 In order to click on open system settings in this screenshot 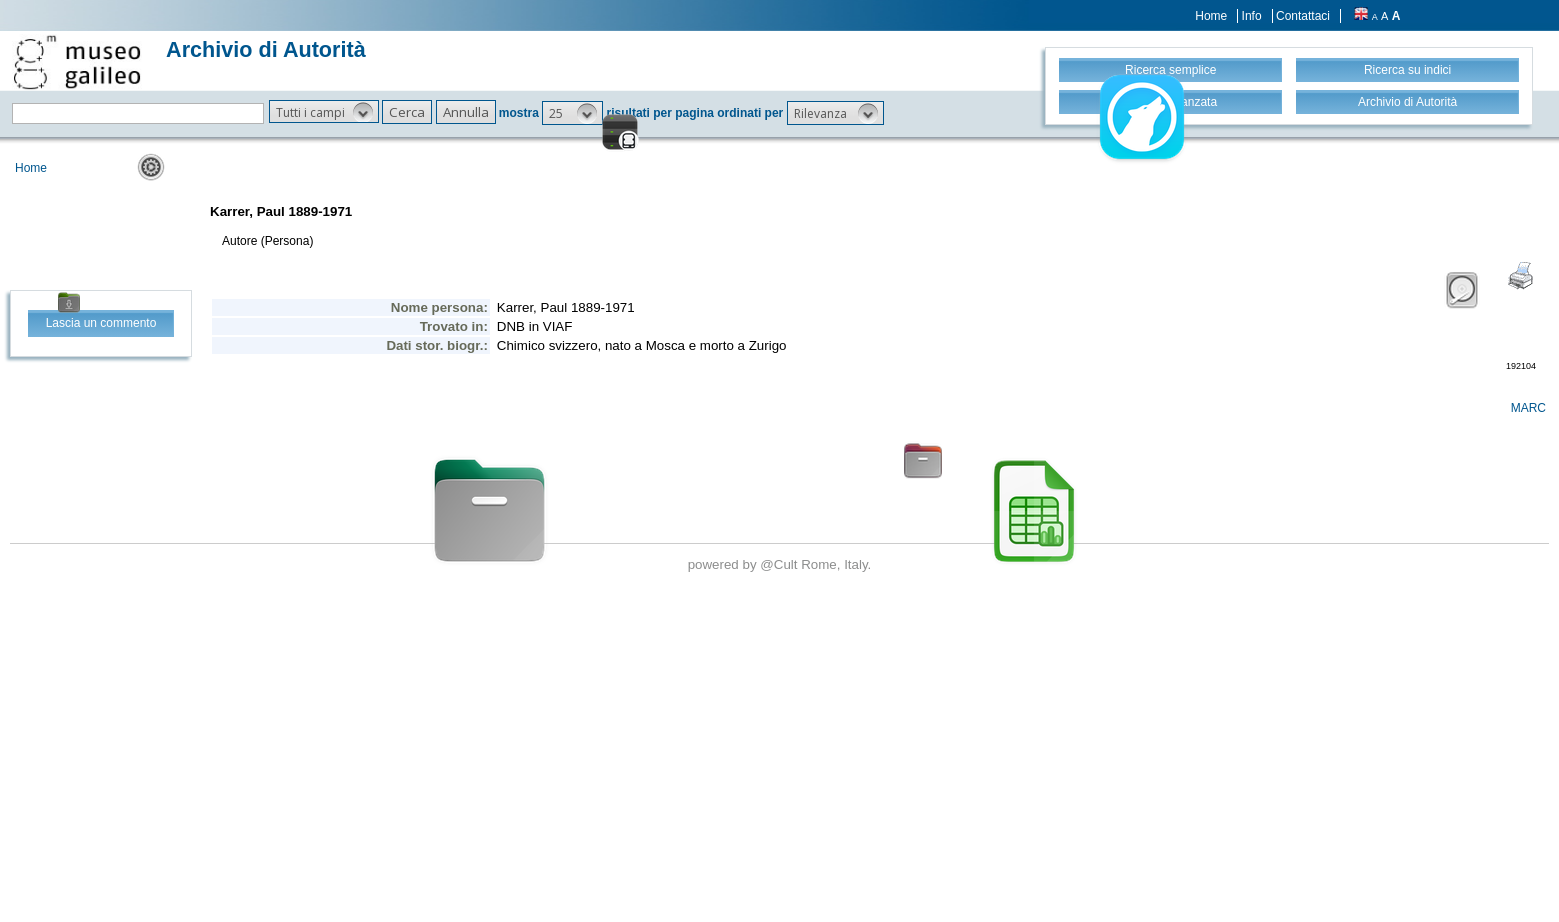, I will do `click(151, 167)`.